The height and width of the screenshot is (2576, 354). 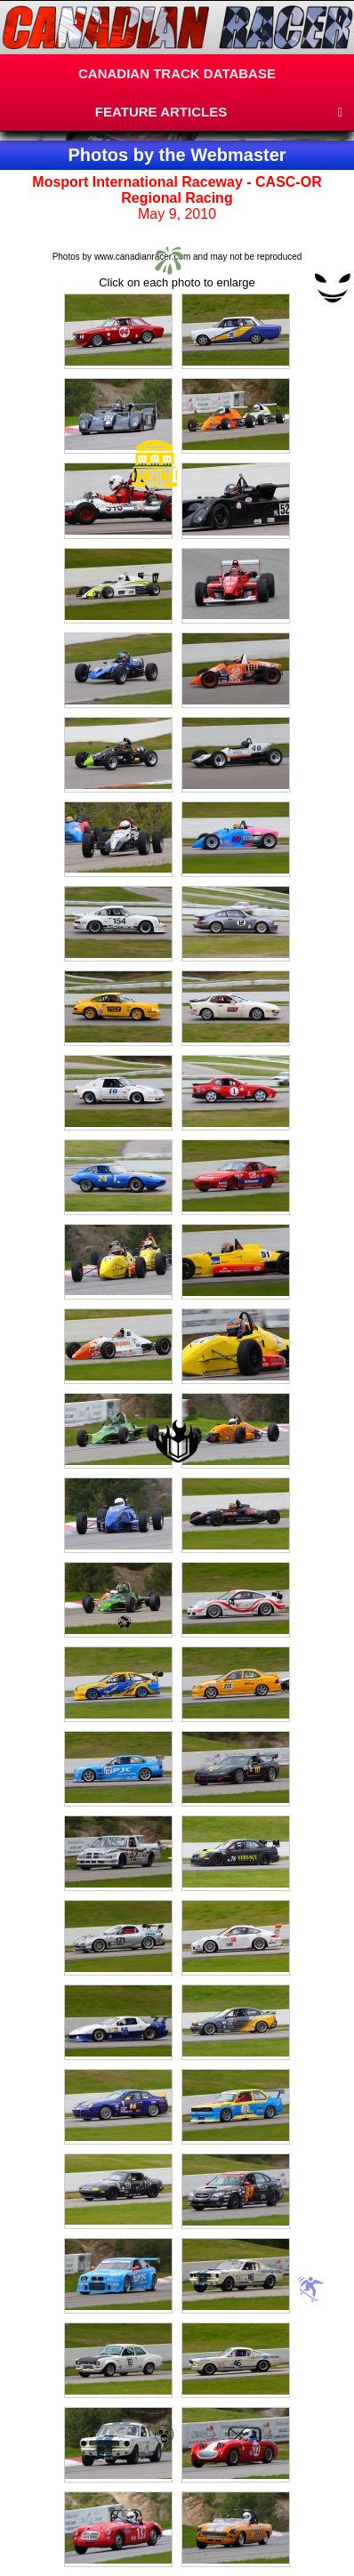 What do you see at coordinates (311, 2290) in the screenshot?
I see `access skateboarding games or activities` at bounding box center [311, 2290].